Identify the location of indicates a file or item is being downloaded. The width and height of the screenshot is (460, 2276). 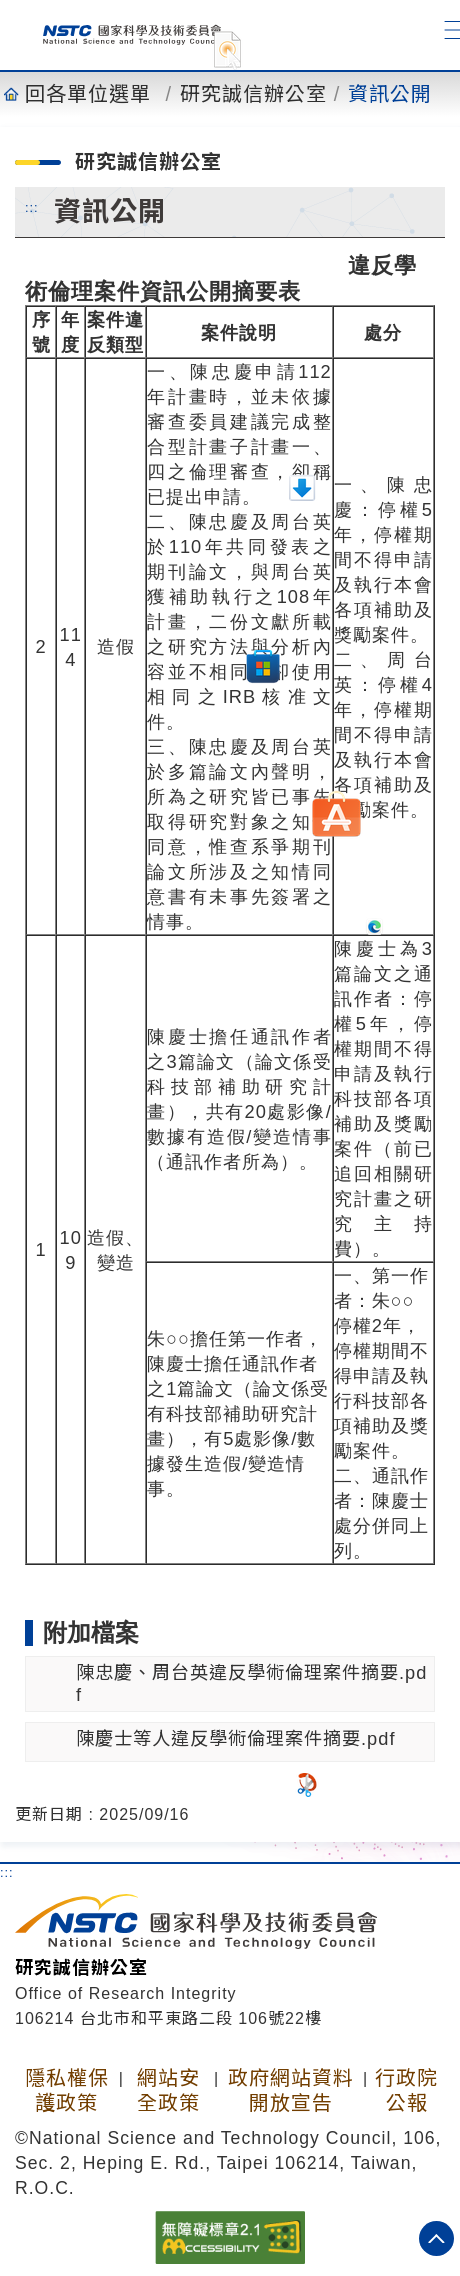
(322, 467).